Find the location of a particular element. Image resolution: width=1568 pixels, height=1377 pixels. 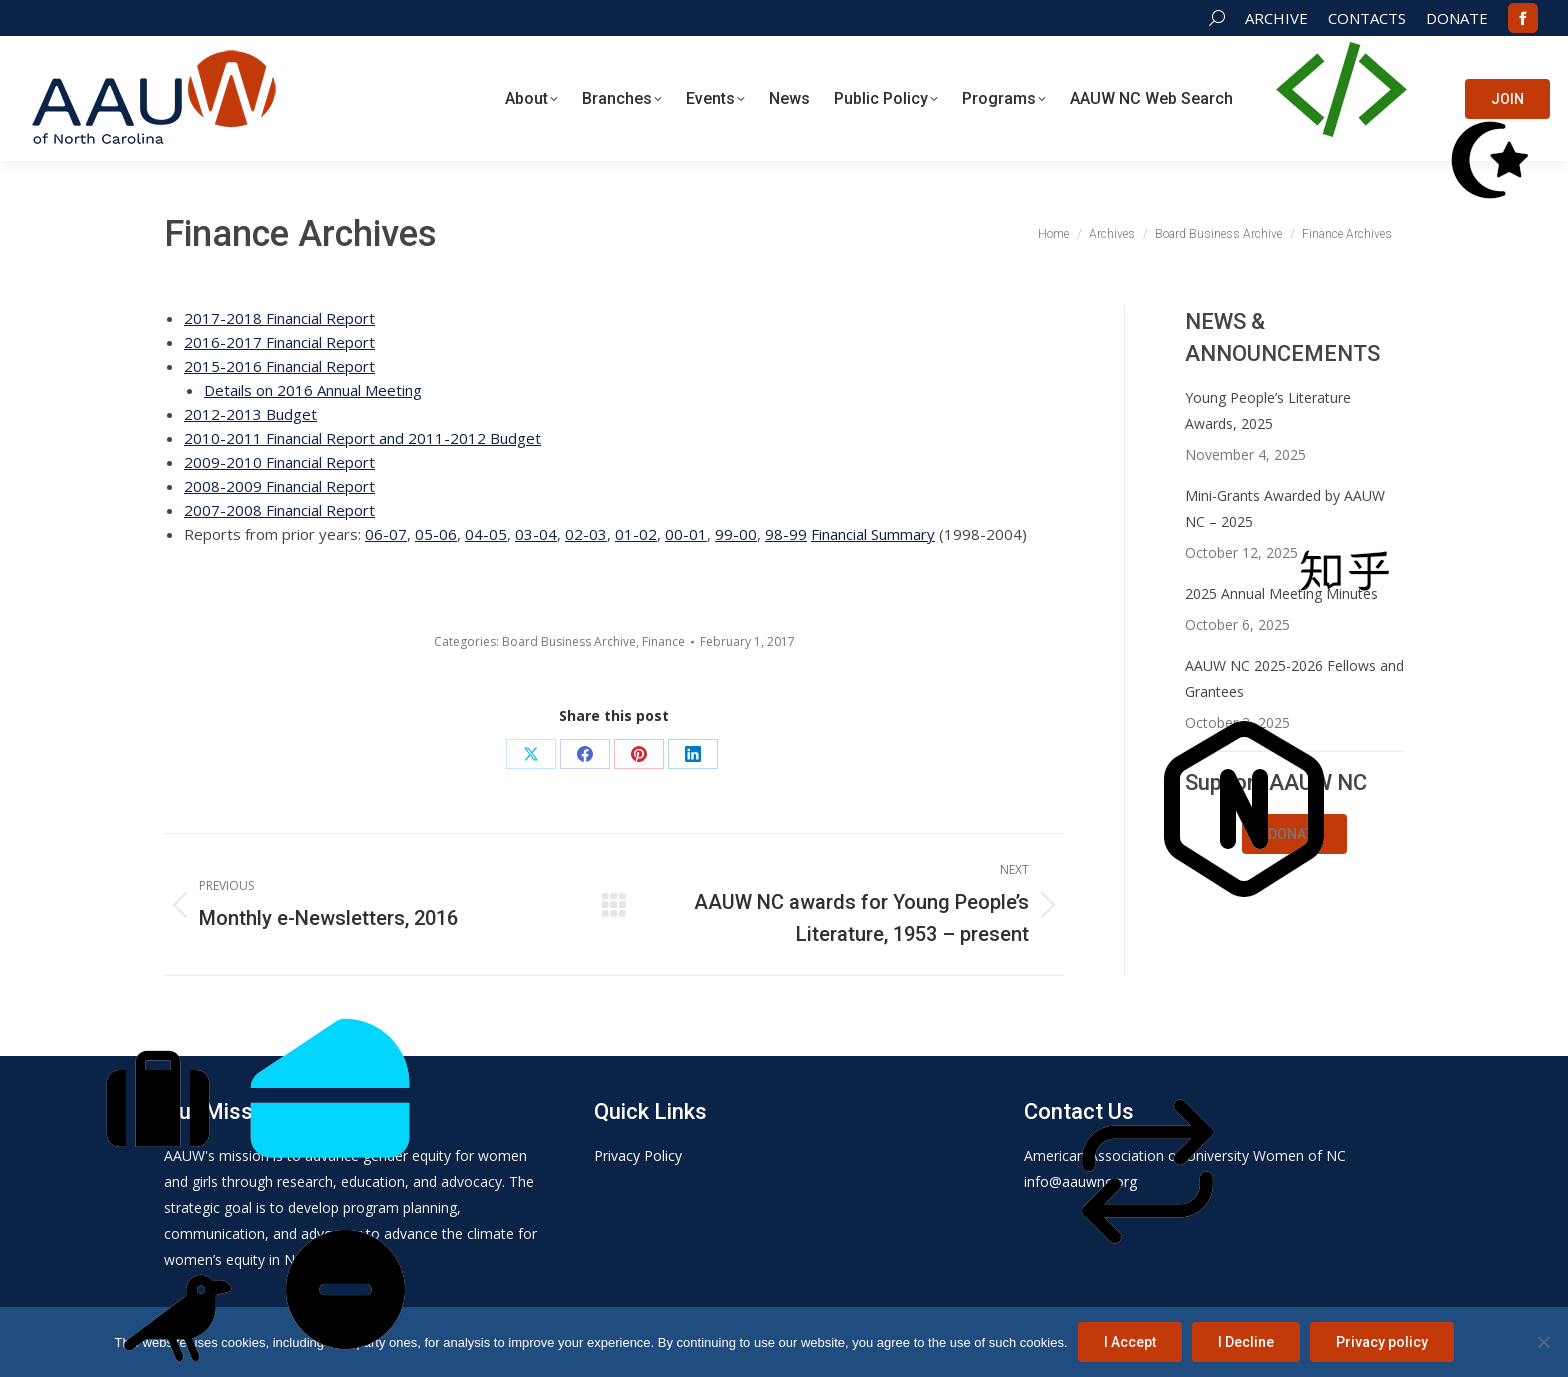

view or edit source code is located at coordinates (1341, 89).